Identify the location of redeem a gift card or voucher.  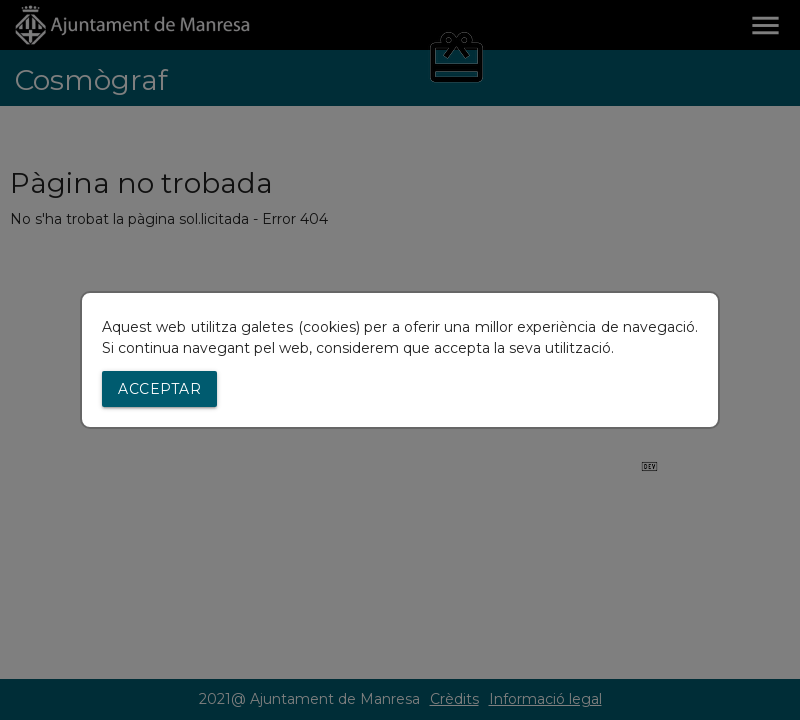
(456, 58).